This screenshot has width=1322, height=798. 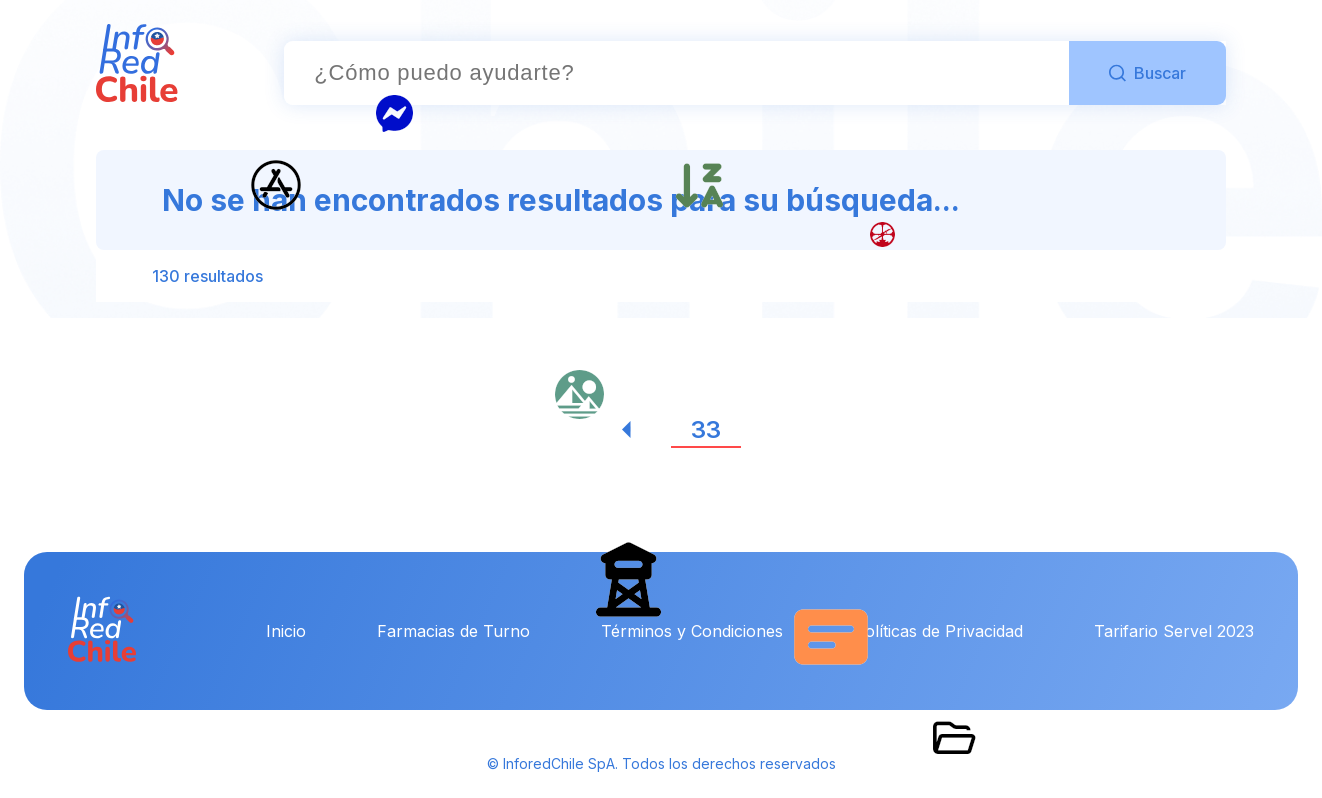 What do you see at coordinates (831, 637) in the screenshot?
I see `view payment or check details` at bounding box center [831, 637].